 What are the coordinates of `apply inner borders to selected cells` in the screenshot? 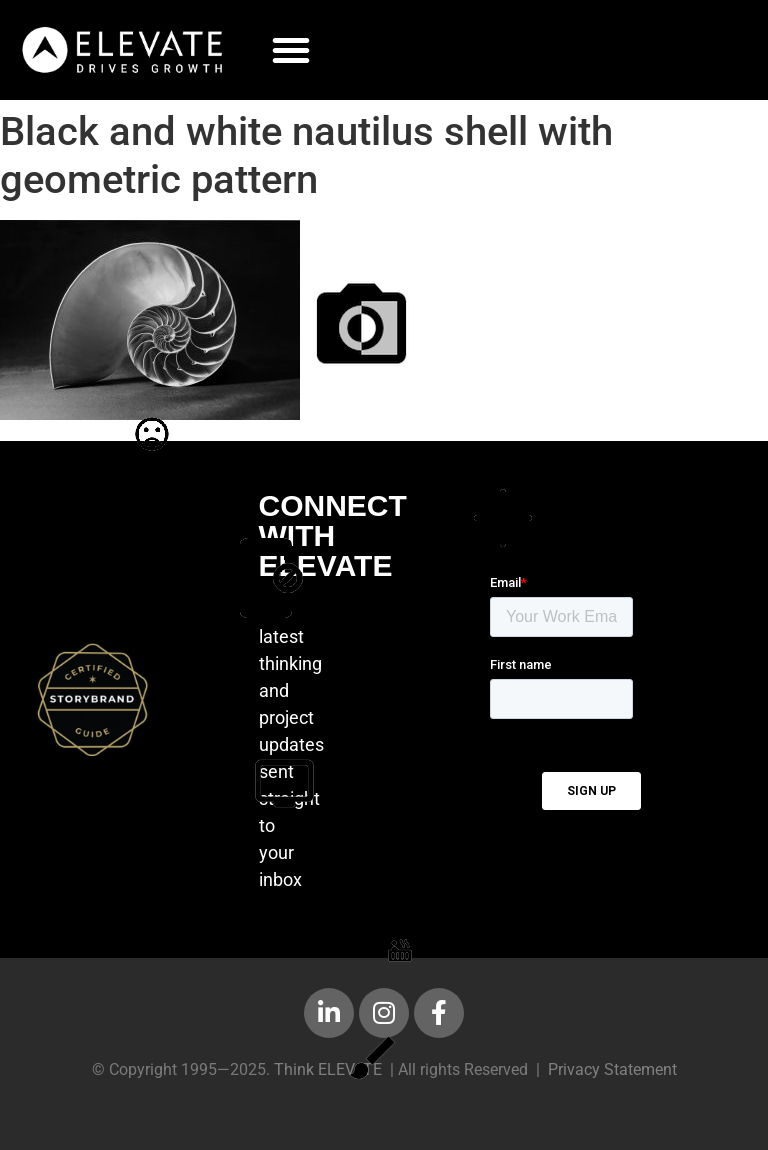 It's located at (503, 518).